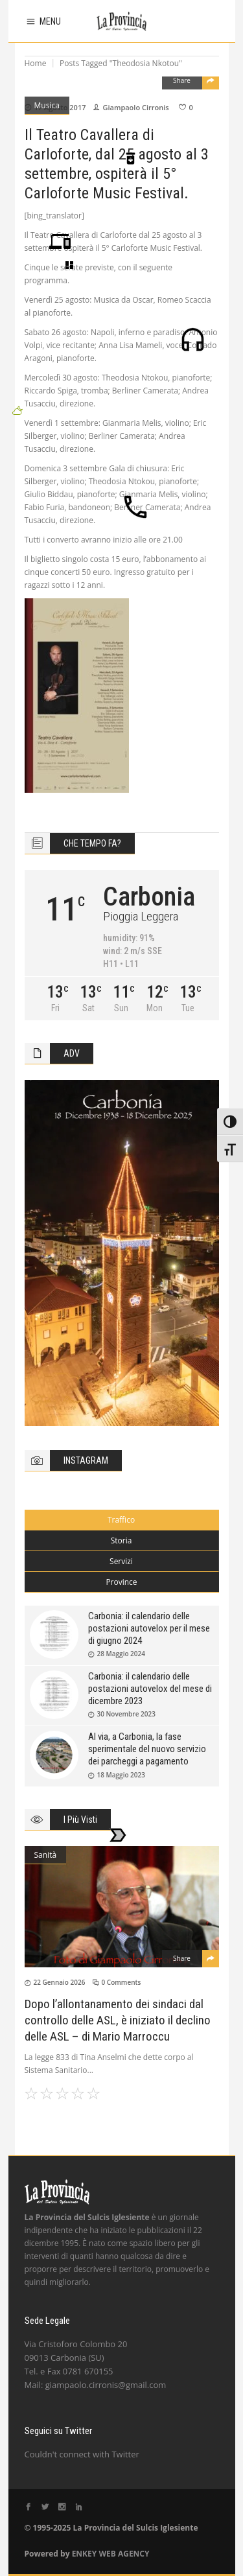 Image resolution: width=243 pixels, height=2576 pixels. I want to click on view prescription medications, so click(130, 158).